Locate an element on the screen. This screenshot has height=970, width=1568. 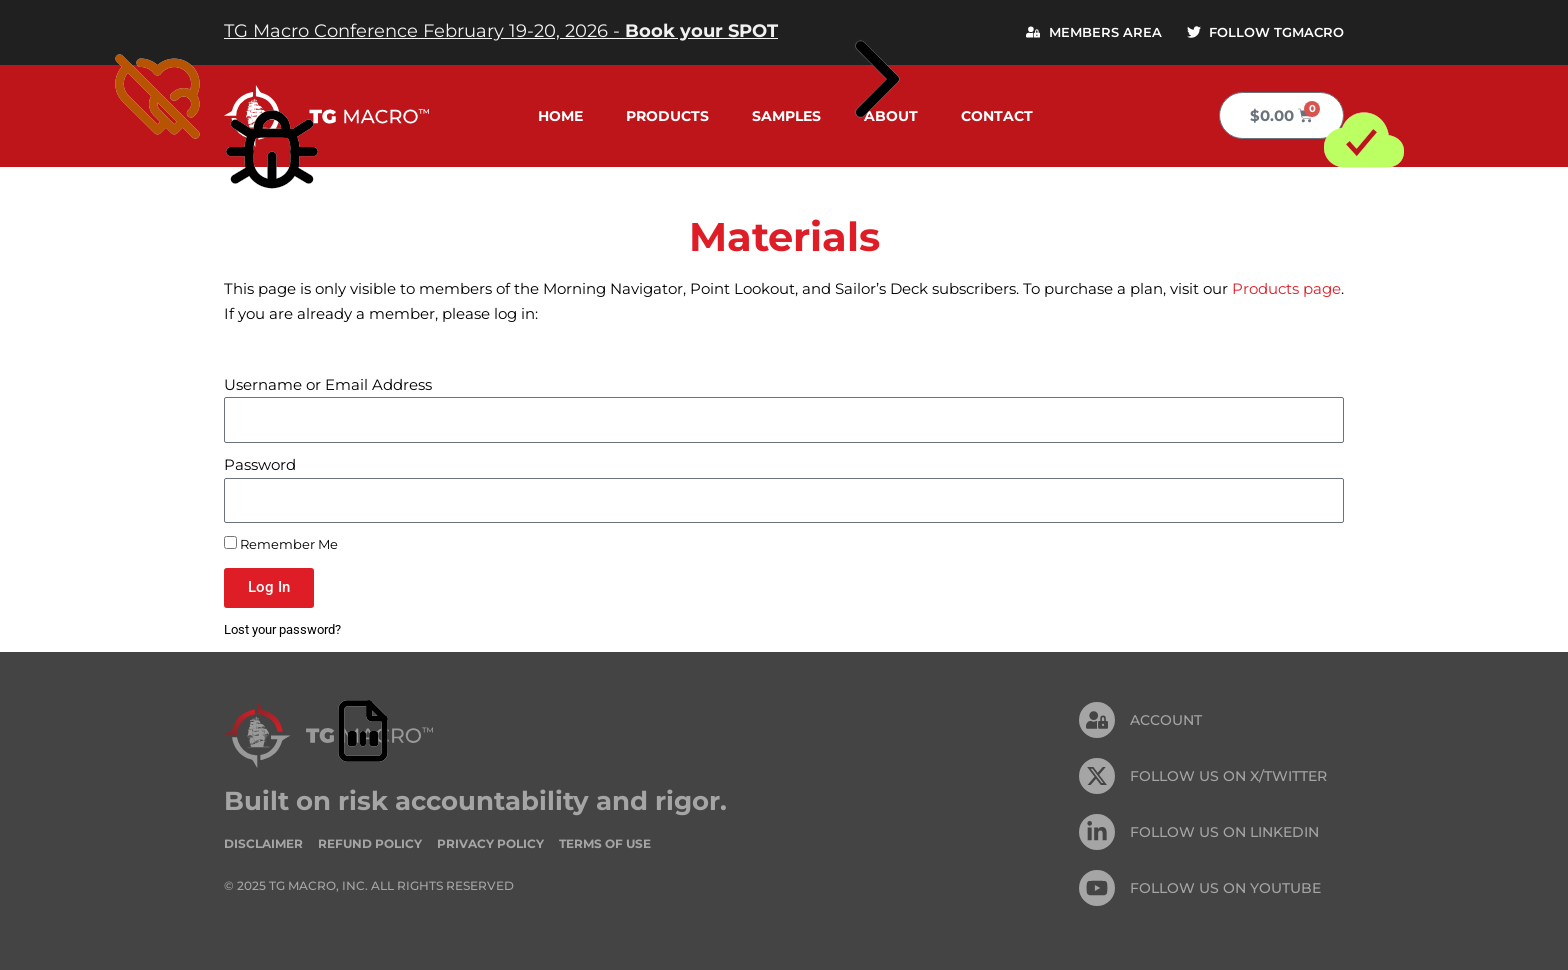
disable or turn off favorites is located at coordinates (157, 96).